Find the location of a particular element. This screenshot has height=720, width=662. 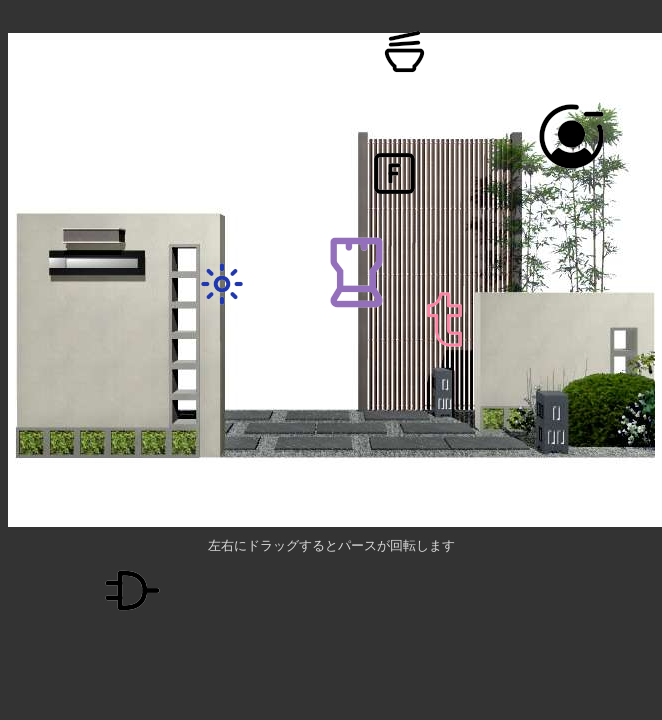

open Tumblr app is located at coordinates (444, 319).